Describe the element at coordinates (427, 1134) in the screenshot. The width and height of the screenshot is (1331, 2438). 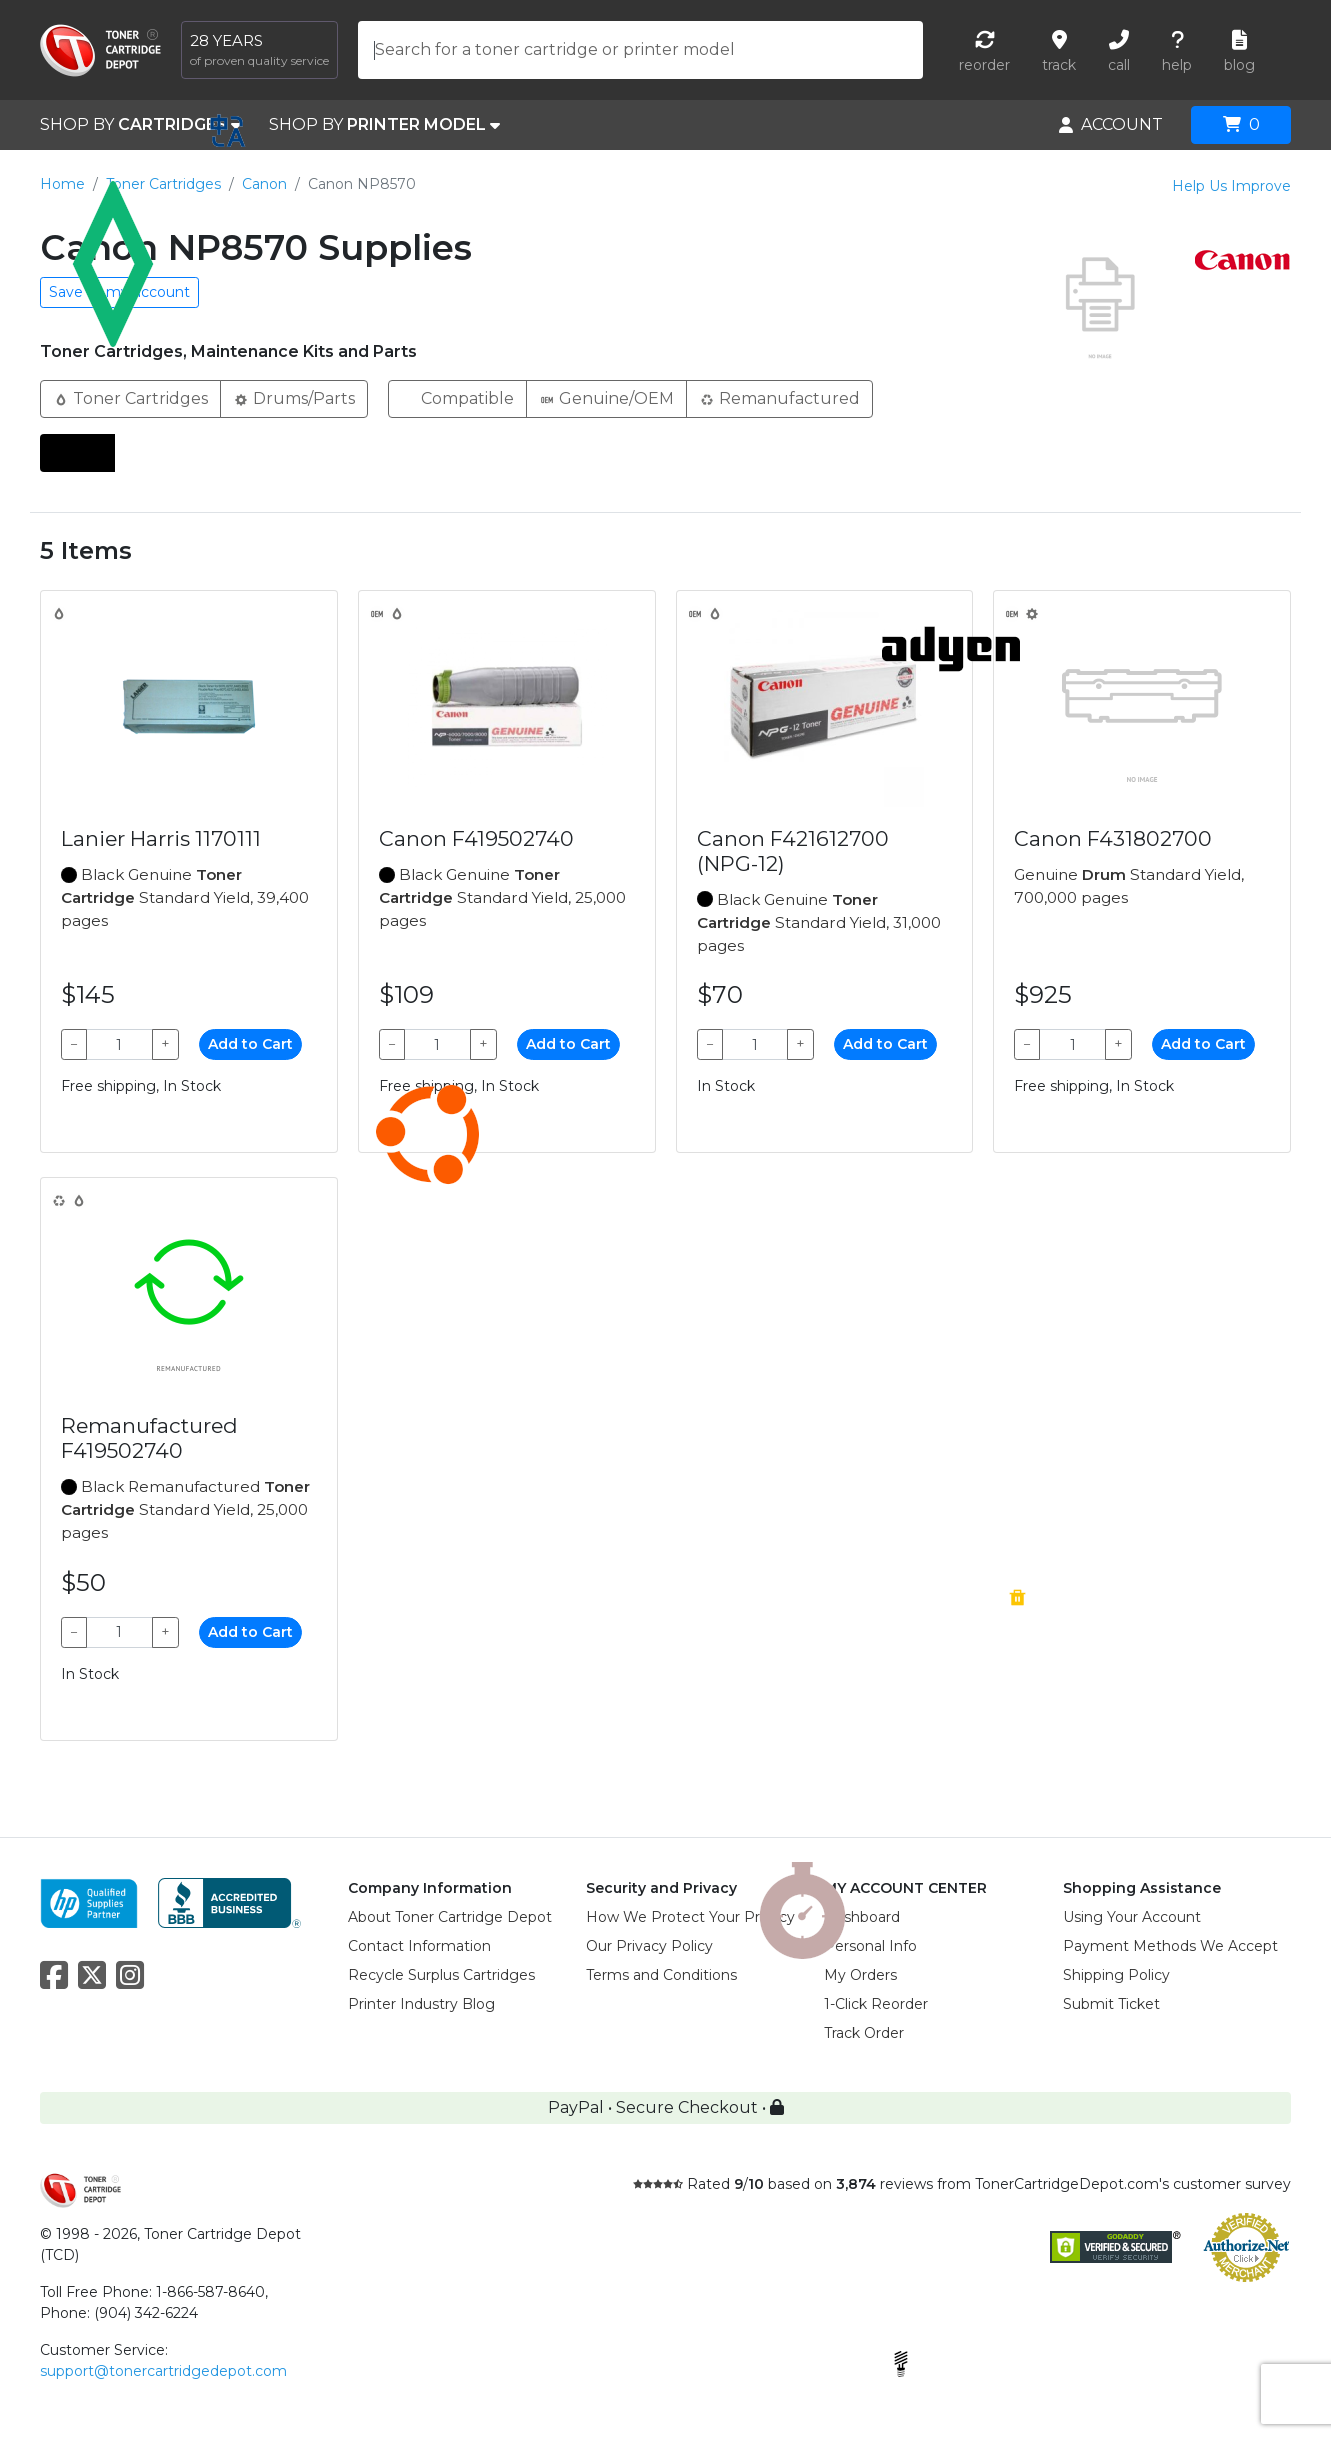
I see `ubuntu linux operating system logo` at that location.